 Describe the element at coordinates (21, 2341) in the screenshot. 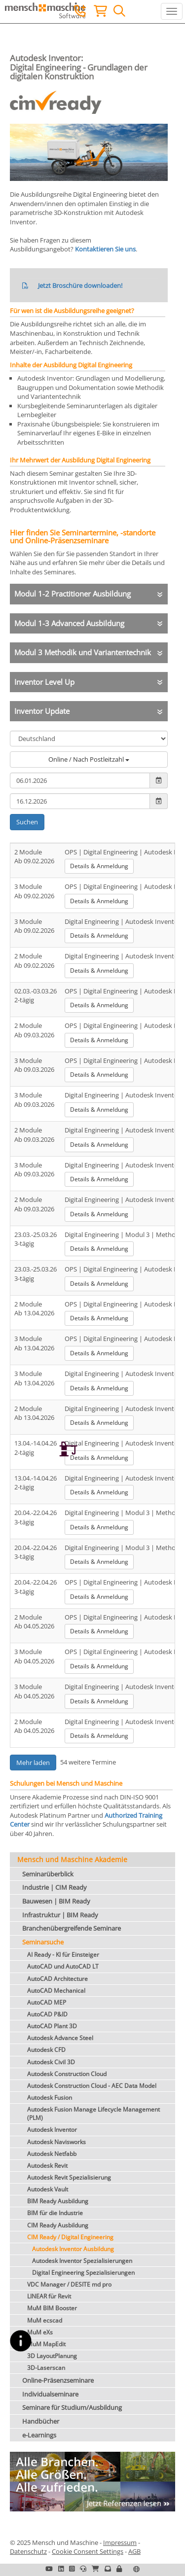

I see `view more information` at that location.